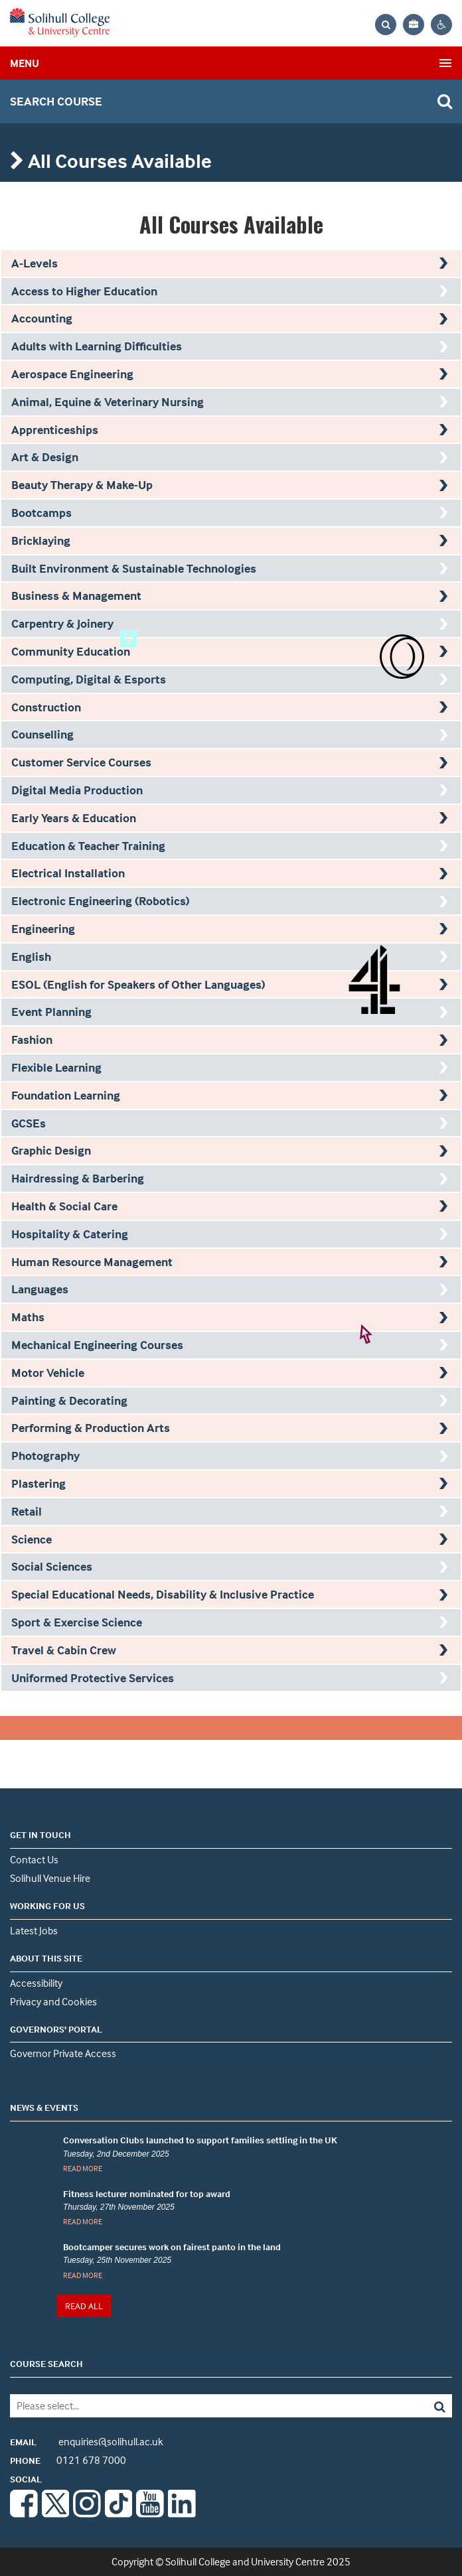  Describe the element at coordinates (364, 1334) in the screenshot. I see `cursor pointer indicating selection mode` at that location.